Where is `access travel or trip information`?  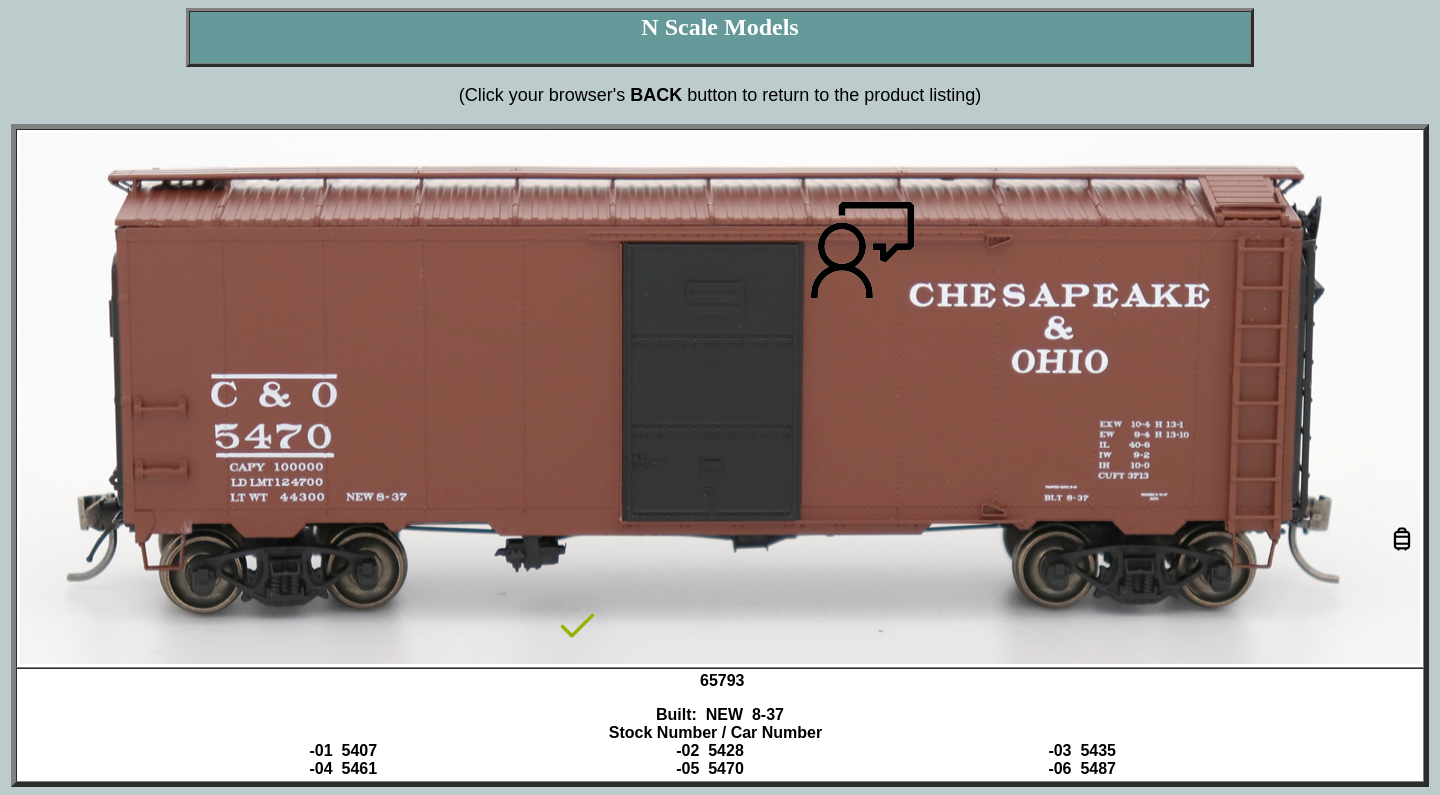
access travel or trip information is located at coordinates (1402, 539).